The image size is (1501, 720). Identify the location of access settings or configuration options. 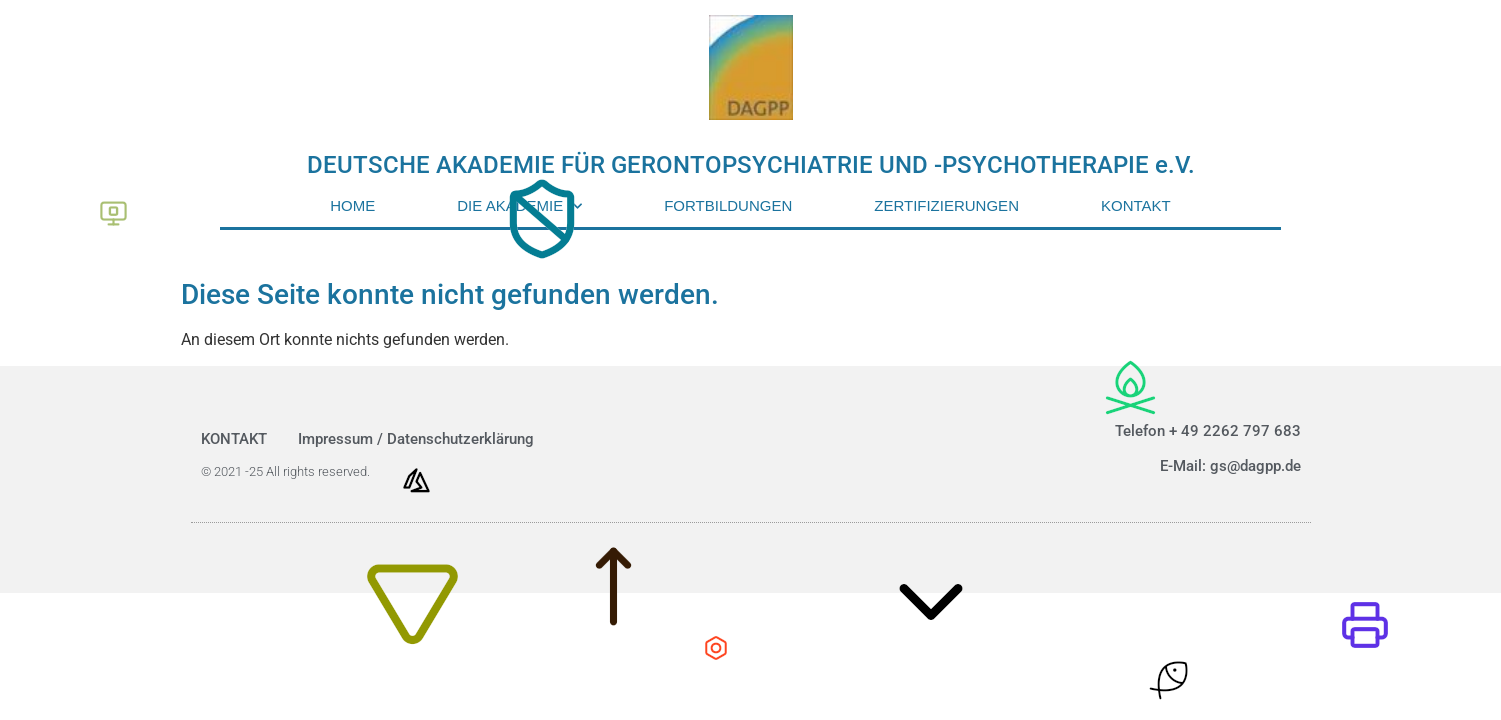
(716, 648).